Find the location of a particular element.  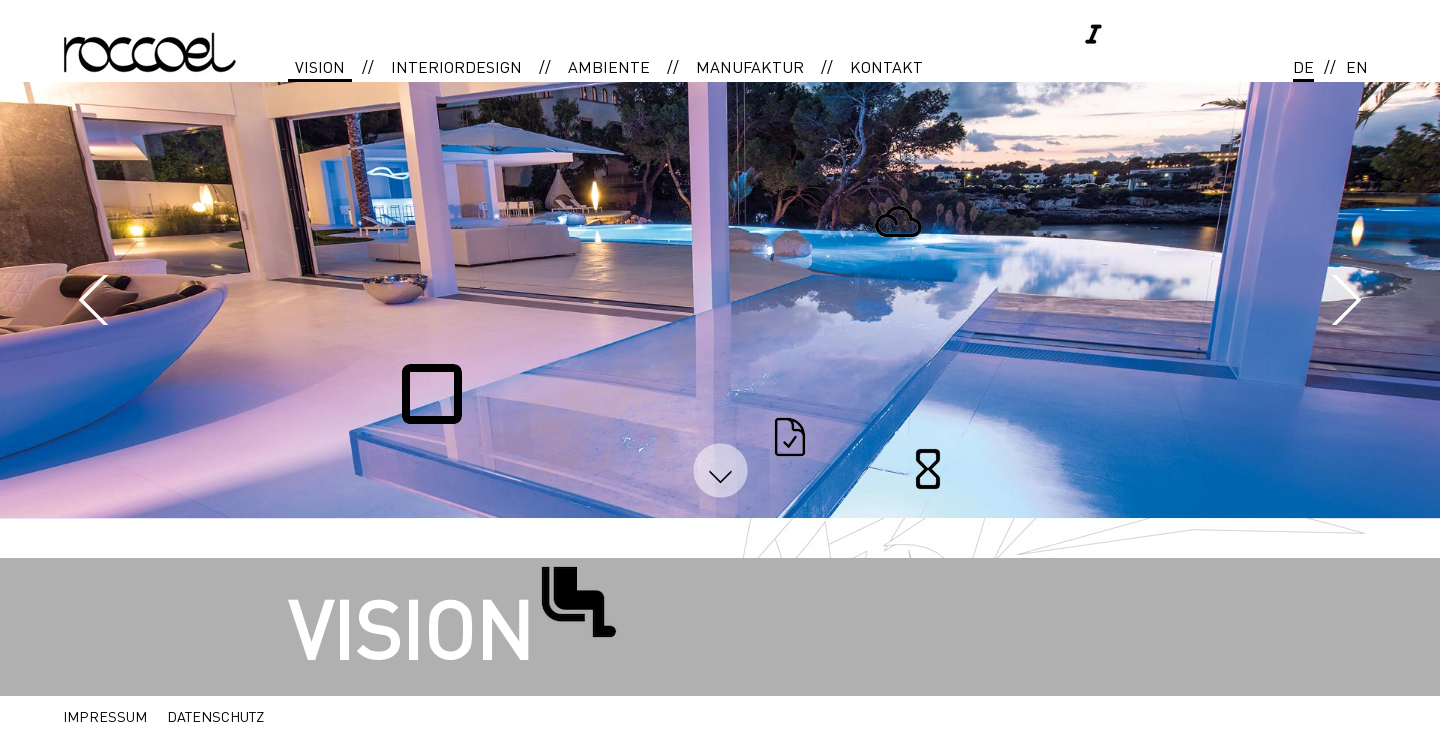

indicates a process is waiting or pending is located at coordinates (928, 469).